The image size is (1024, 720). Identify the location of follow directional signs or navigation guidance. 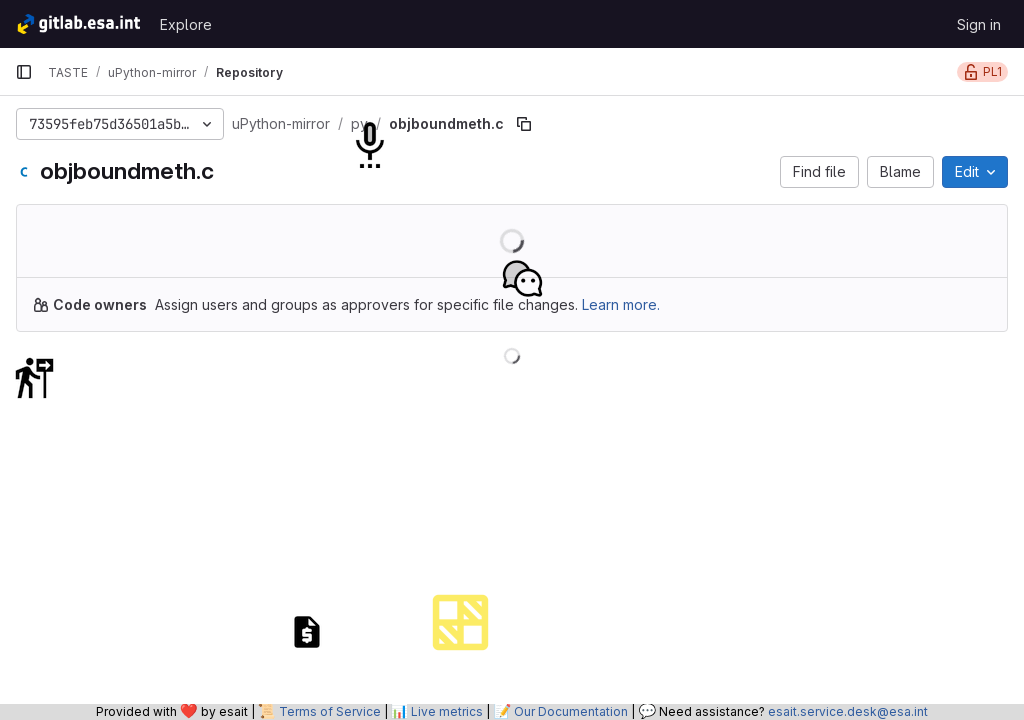
(34, 377).